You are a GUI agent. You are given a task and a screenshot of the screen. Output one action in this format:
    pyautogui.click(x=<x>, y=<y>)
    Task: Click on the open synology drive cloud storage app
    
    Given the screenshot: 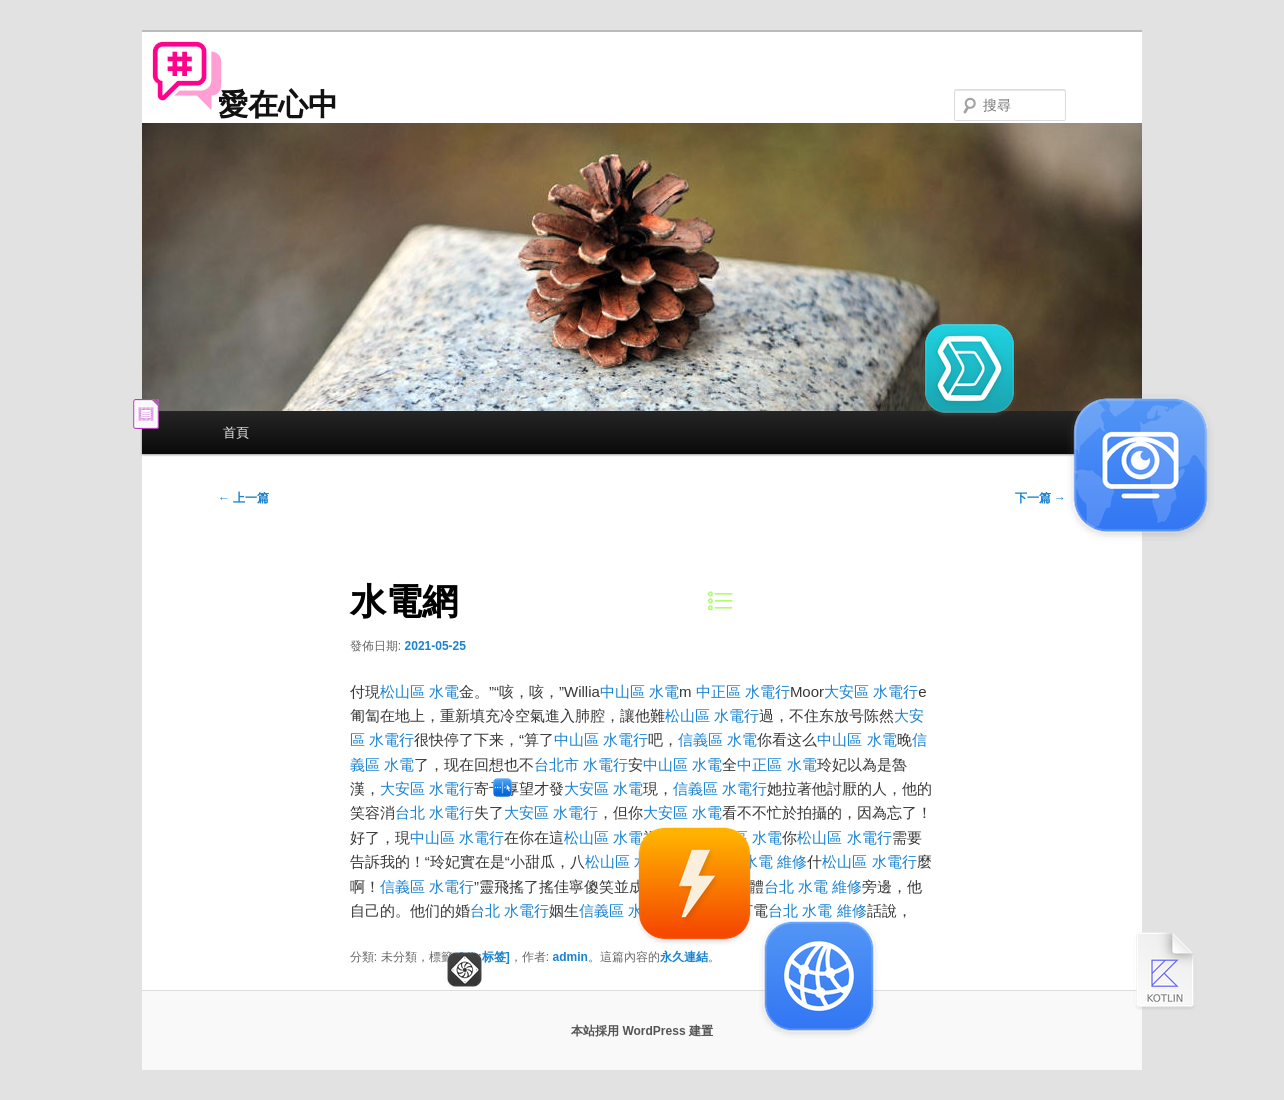 What is the action you would take?
    pyautogui.click(x=969, y=368)
    